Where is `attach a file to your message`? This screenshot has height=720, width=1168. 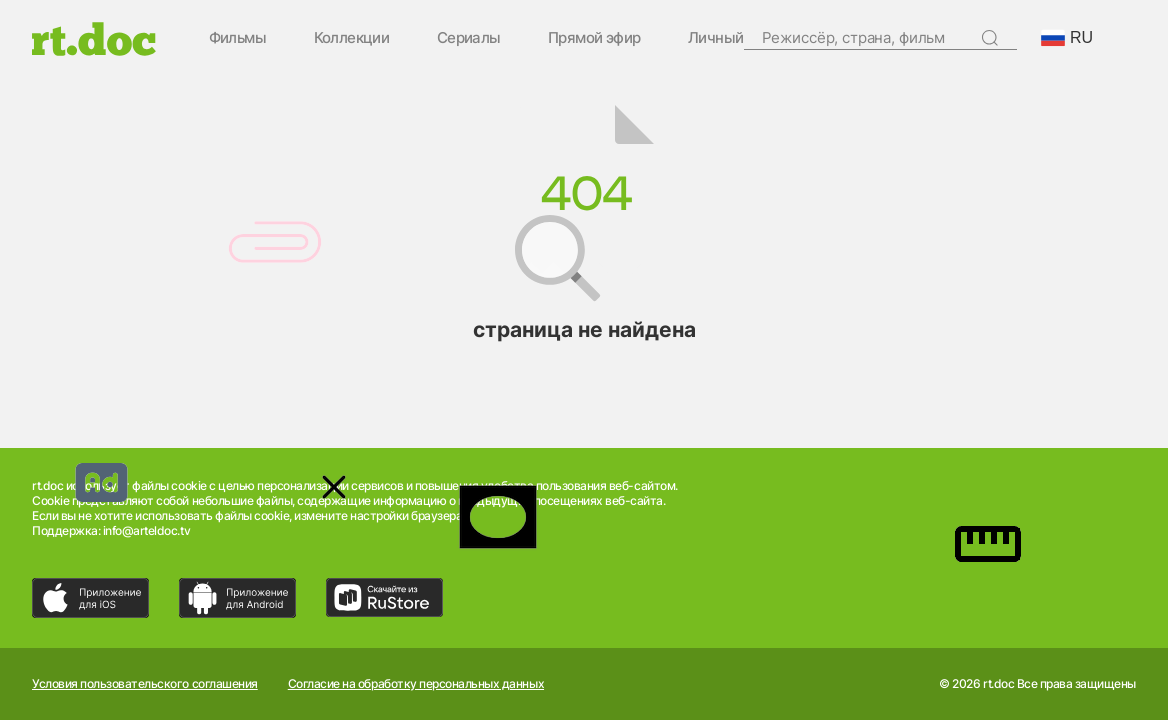
attach a file to your message is located at coordinates (275, 242).